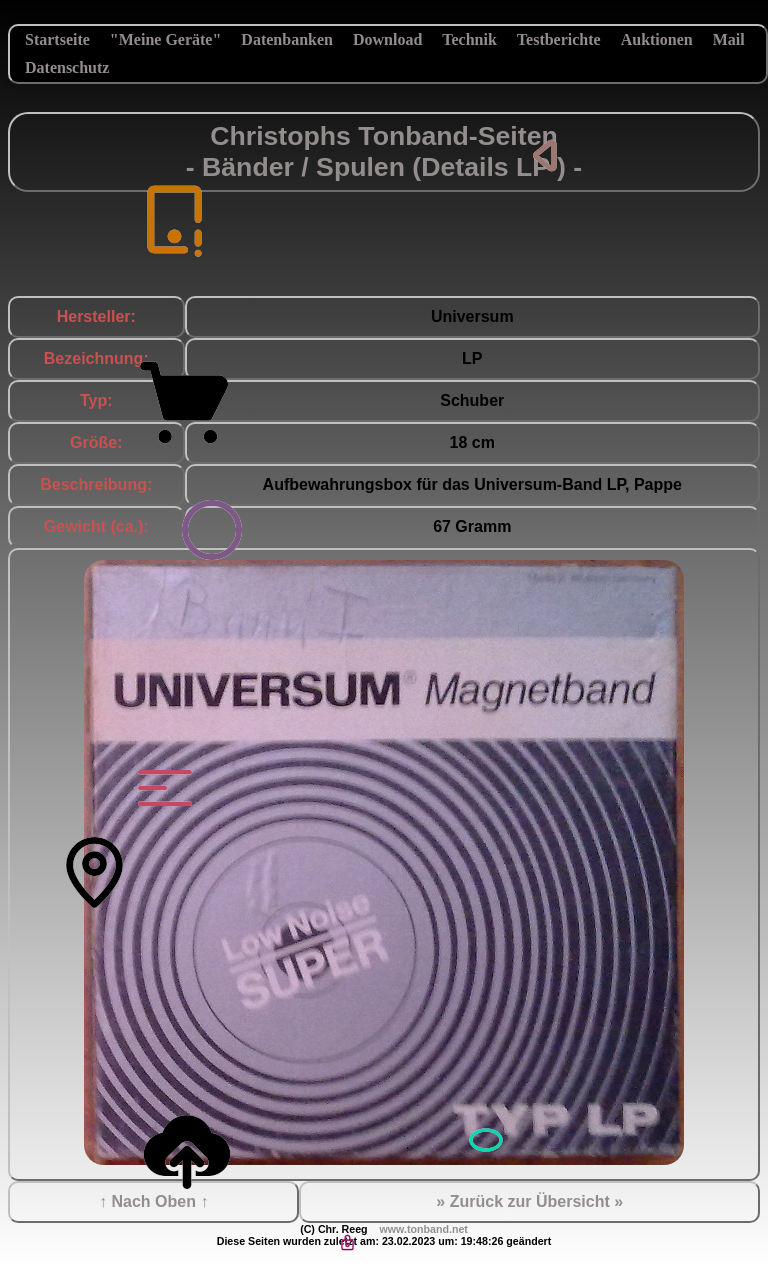  Describe the element at coordinates (174, 219) in the screenshot. I see `tablet device requires attention or has an issue` at that location.